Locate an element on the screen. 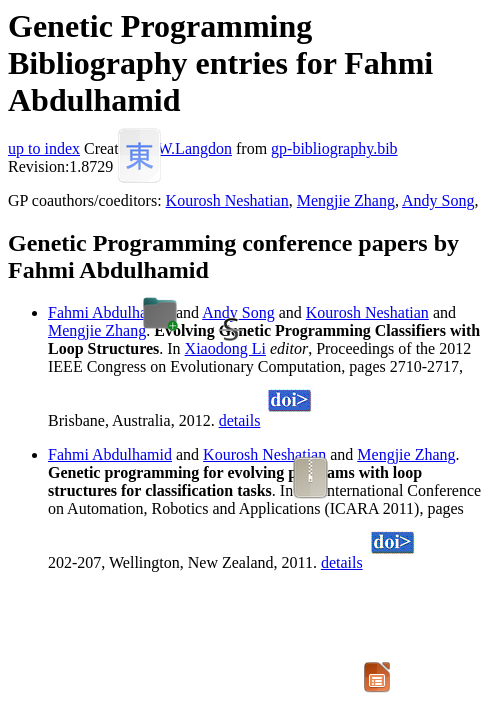 The height and width of the screenshot is (720, 502). launch the GNOME Mahjongg game is located at coordinates (139, 155).